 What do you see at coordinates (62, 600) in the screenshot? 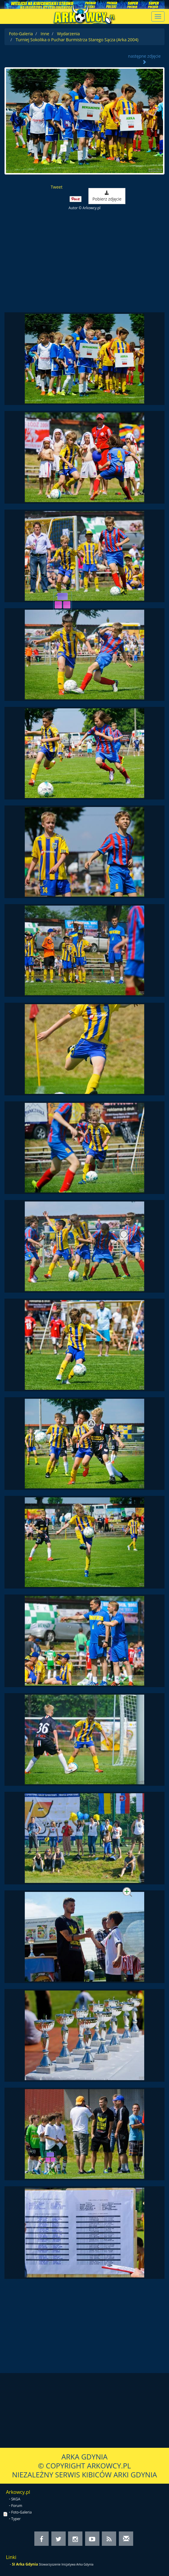
I see `select all items in the current view` at bounding box center [62, 600].